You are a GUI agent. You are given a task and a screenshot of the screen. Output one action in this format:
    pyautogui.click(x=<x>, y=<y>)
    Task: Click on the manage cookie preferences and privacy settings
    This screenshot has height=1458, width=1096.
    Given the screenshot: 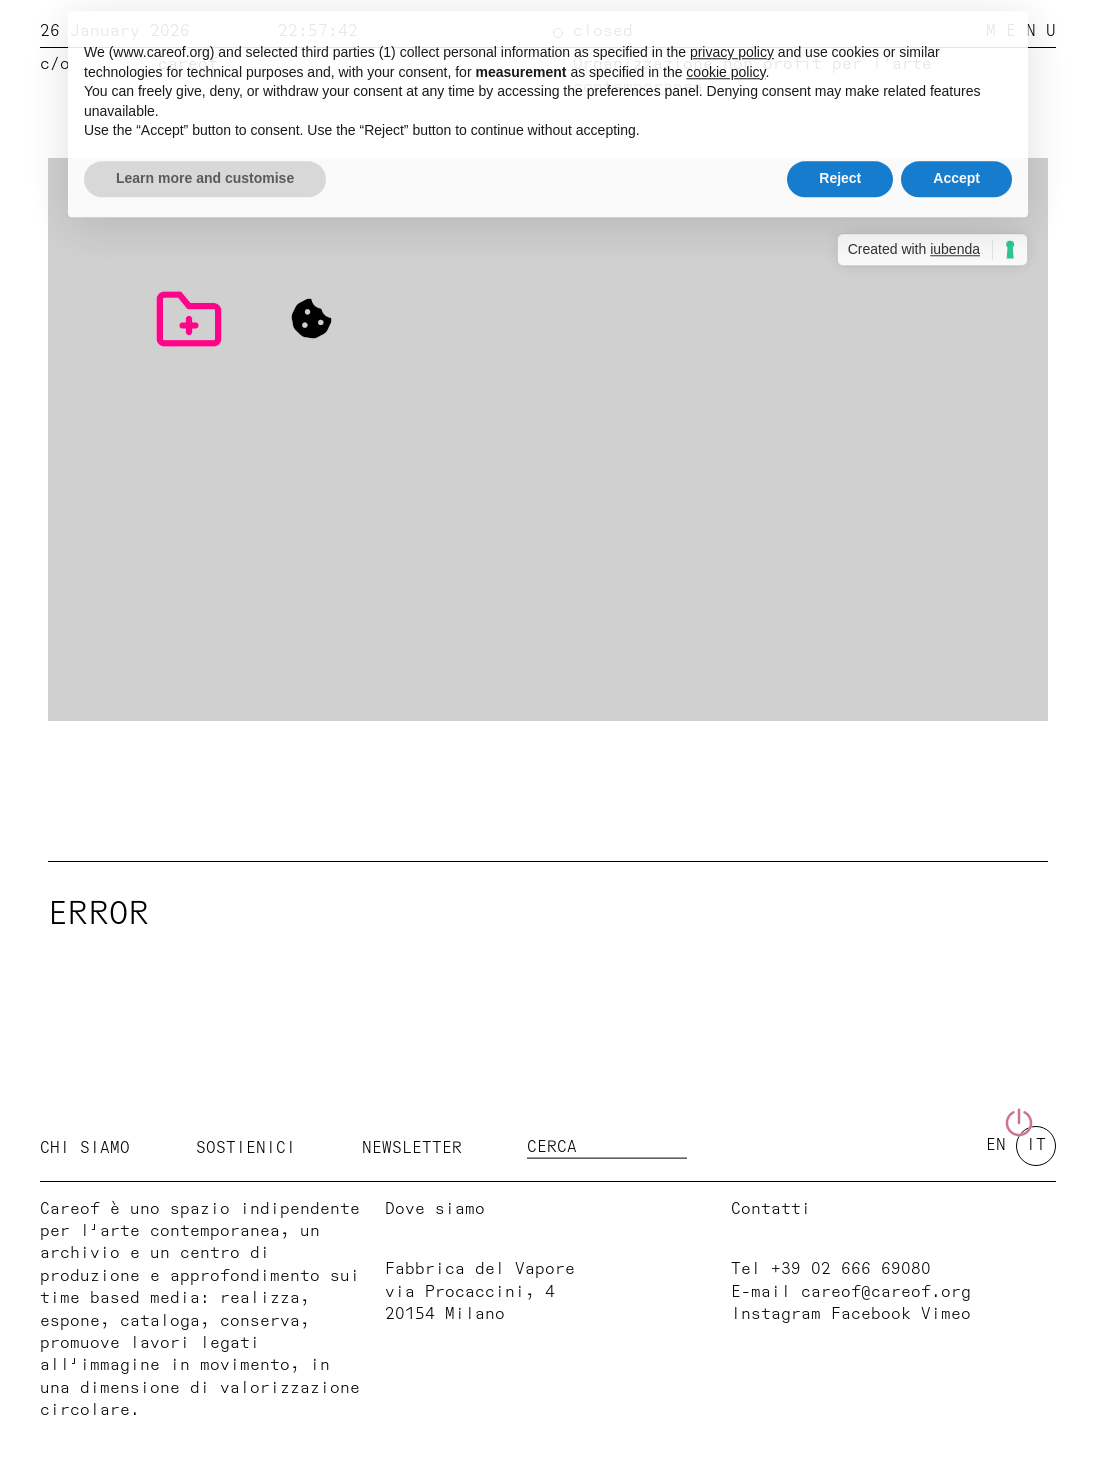 What is the action you would take?
    pyautogui.click(x=311, y=318)
    